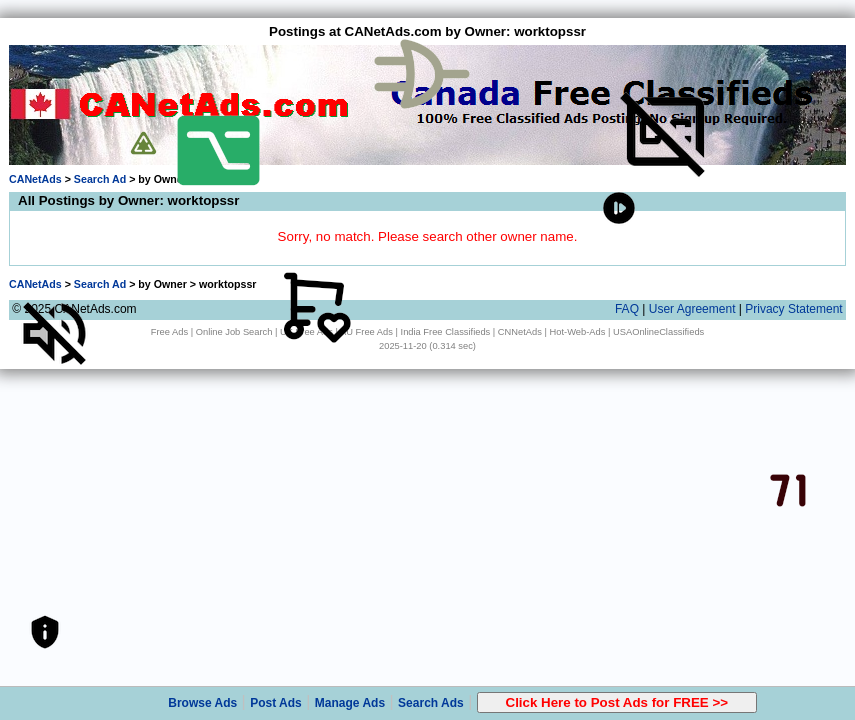  Describe the element at coordinates (665, 131) in the screenshot. I see `closed captions are disabled` at that location.